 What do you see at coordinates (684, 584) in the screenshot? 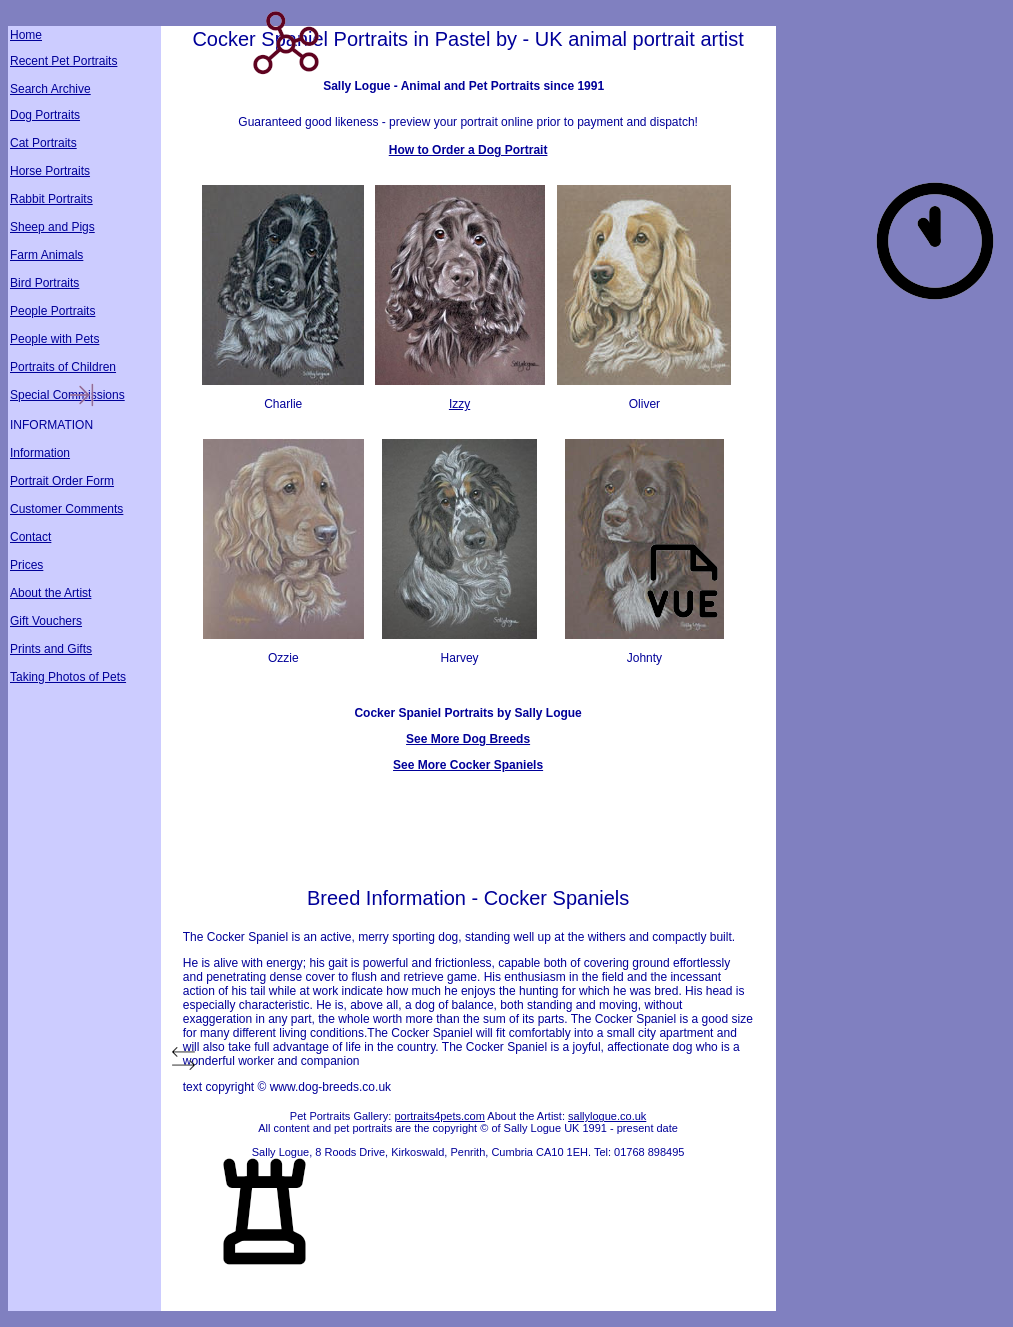
I see `vue.js component or project file` at bounding box center [684, 584].